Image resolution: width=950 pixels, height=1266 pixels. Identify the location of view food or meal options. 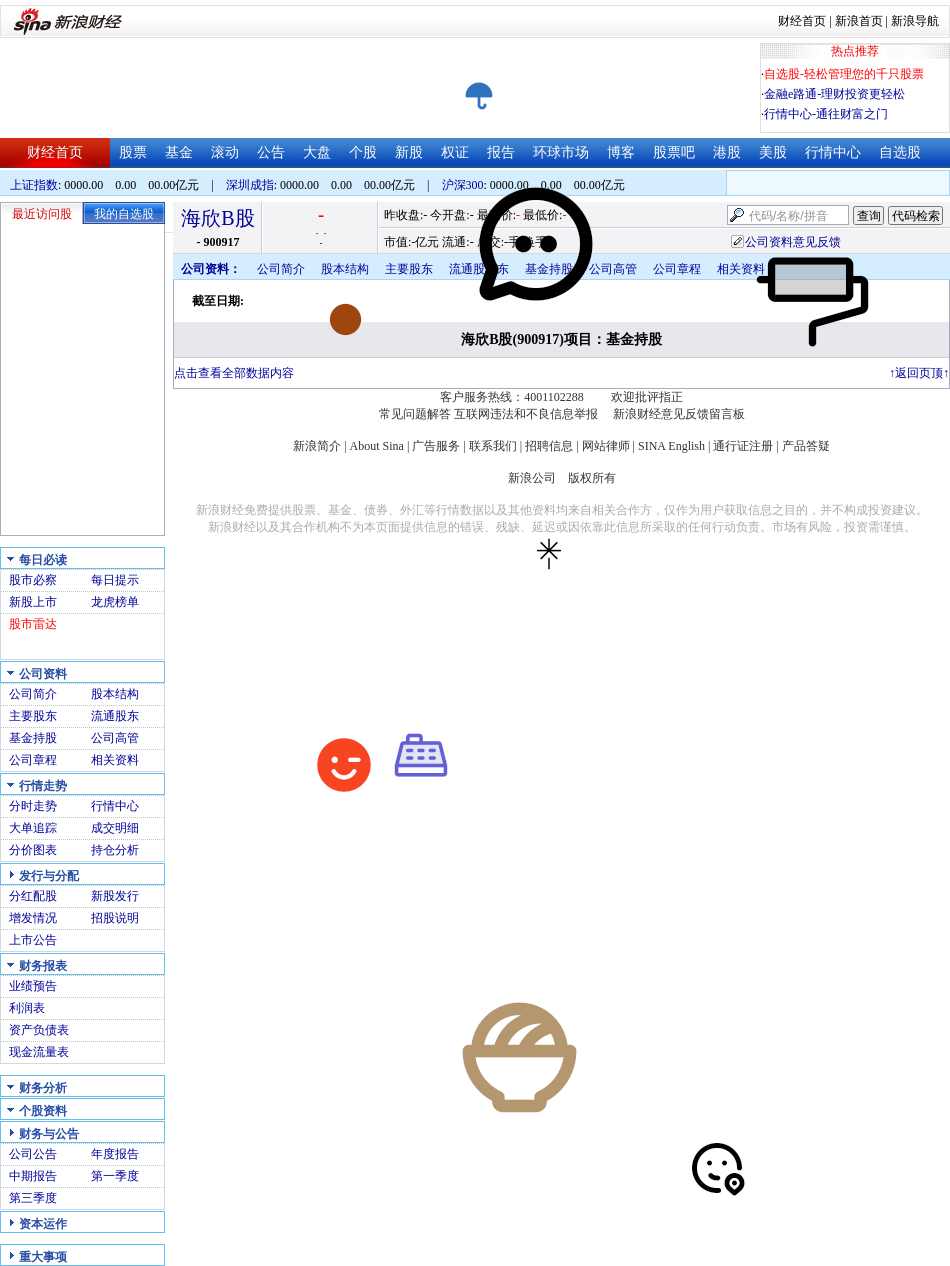
(519, 1059).